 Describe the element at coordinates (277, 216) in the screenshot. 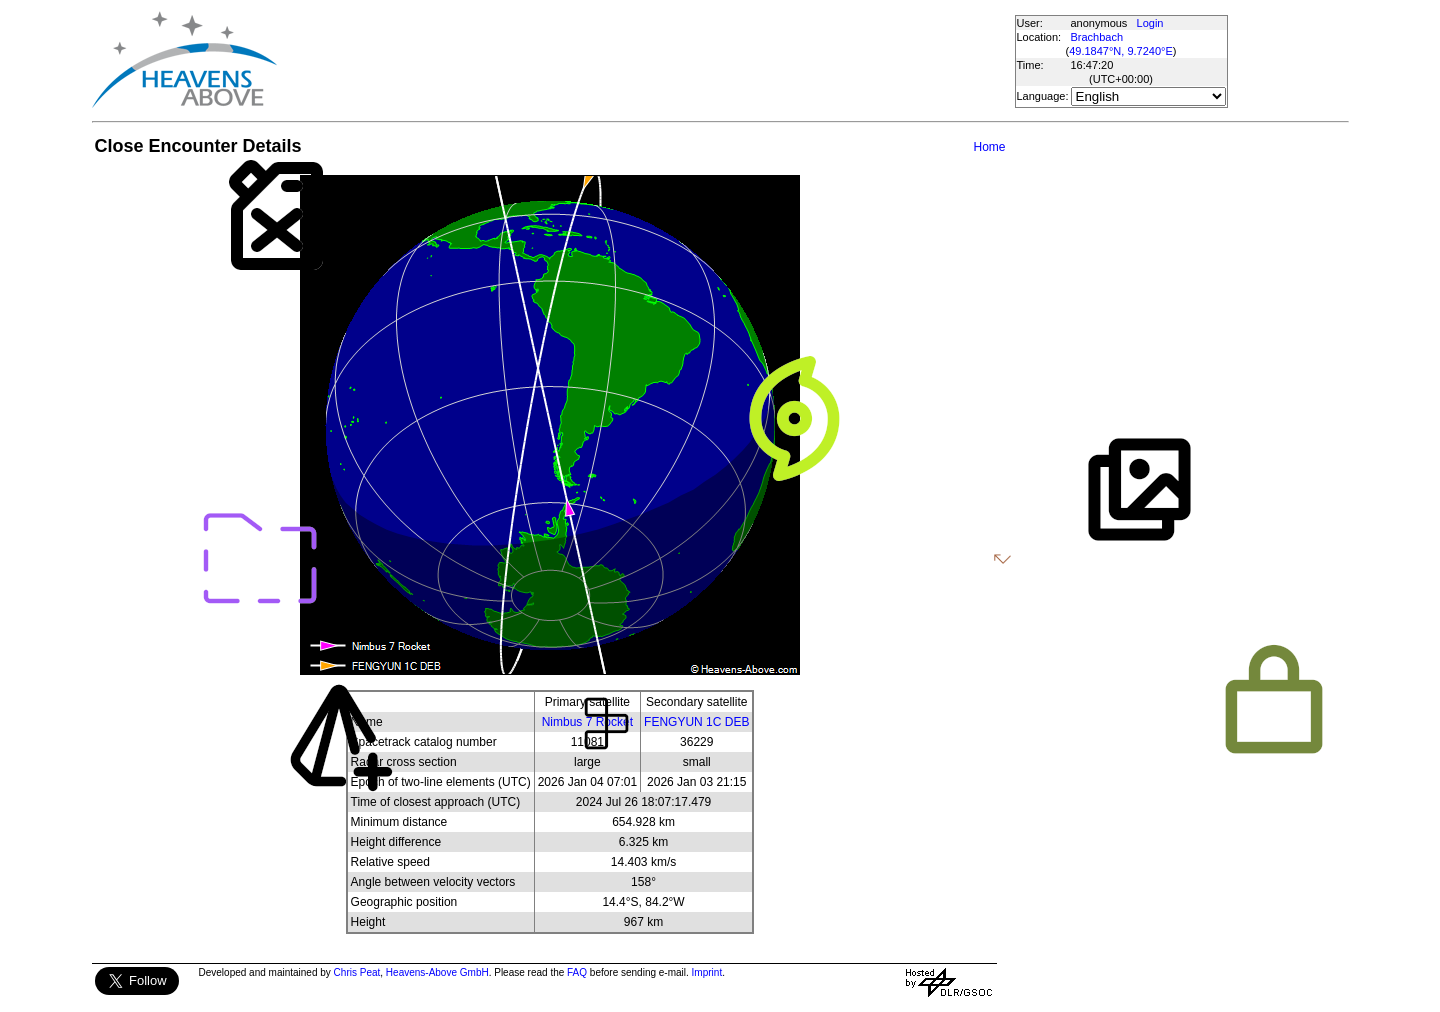

I see `indicates fuel or gas-related settings` at that location.